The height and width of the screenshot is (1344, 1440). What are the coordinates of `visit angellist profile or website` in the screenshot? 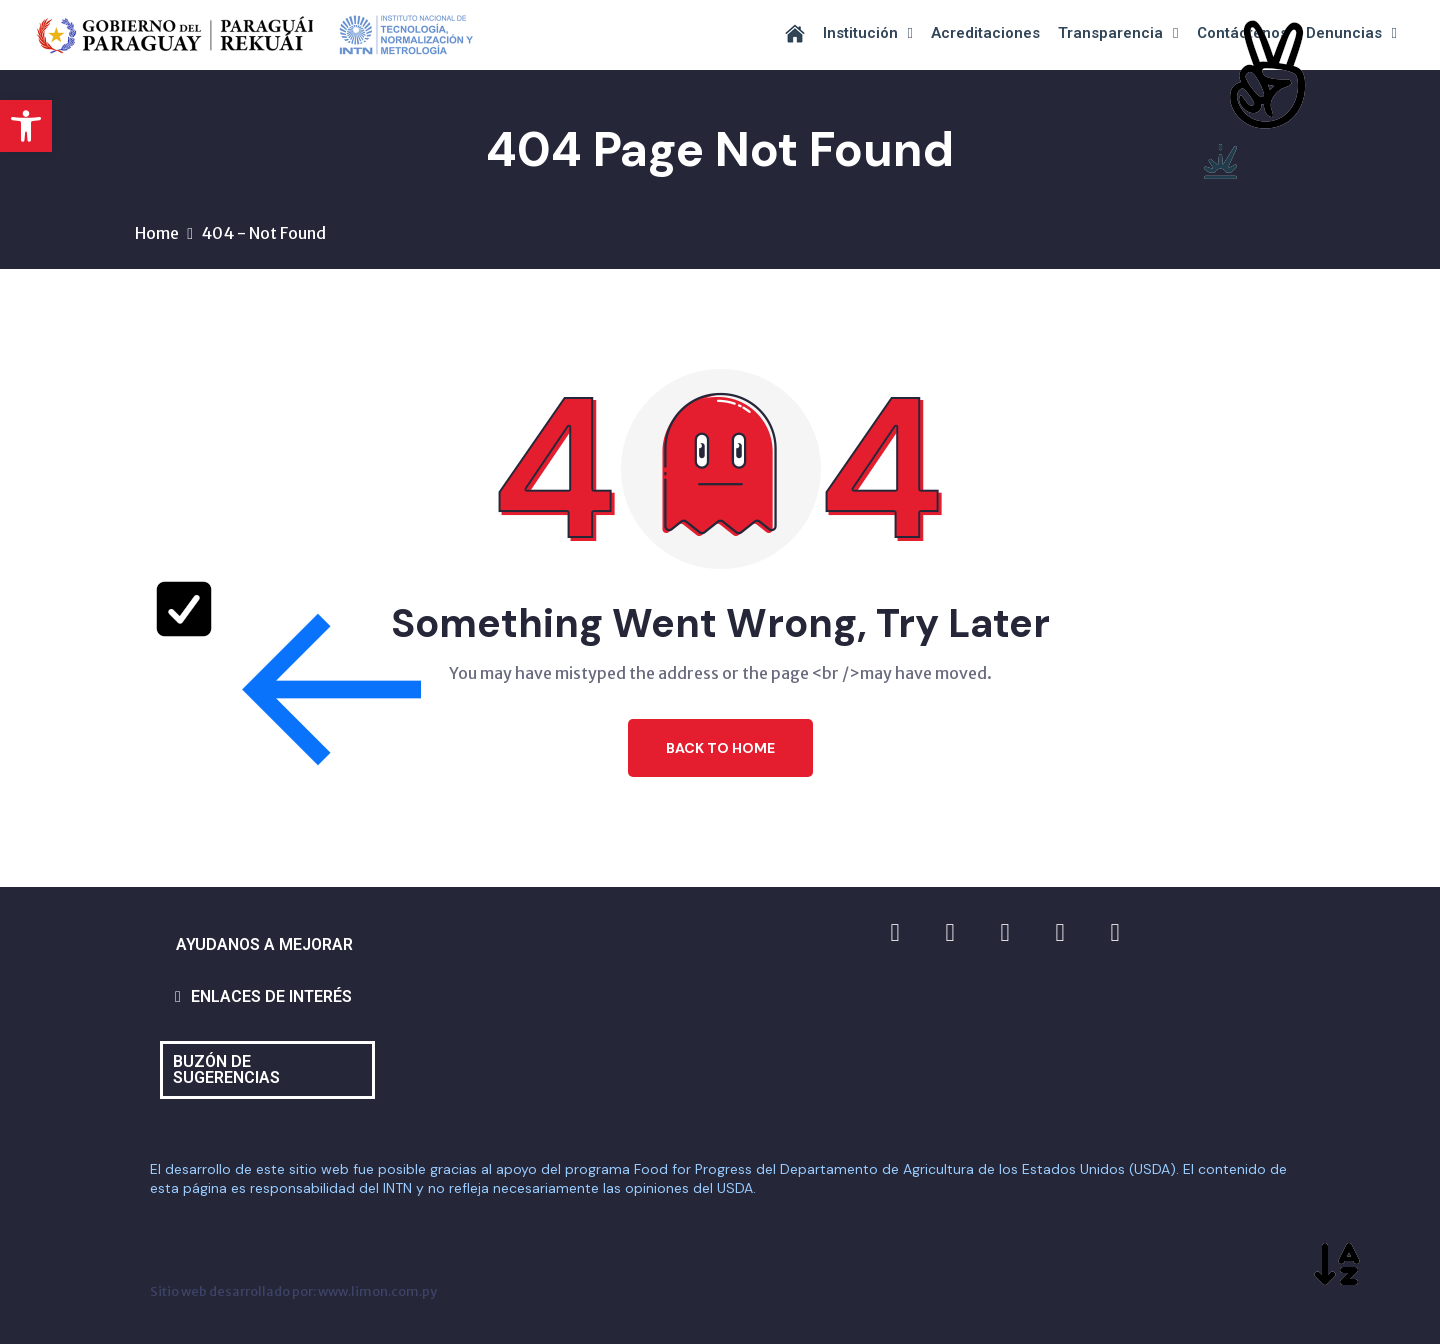 It's located at (1267, 74).